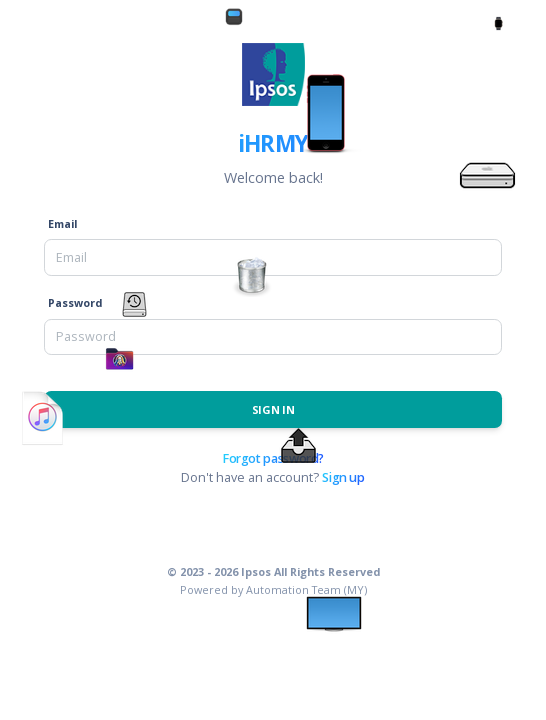 The image size is (546, 720). What do you see at coordinates (234, 17) in the screenshot?
I see `adjust desktop activity and workspace settings` at bounding box center [234, 17].